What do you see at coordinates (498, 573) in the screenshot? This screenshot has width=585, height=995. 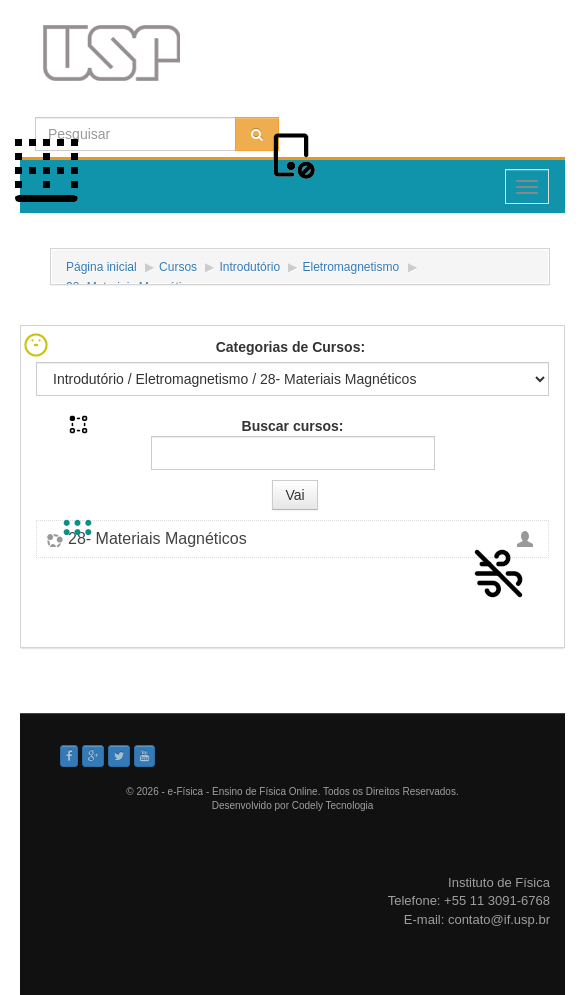 I see `disable wind or fan mode` at bounding box center [498, 573].